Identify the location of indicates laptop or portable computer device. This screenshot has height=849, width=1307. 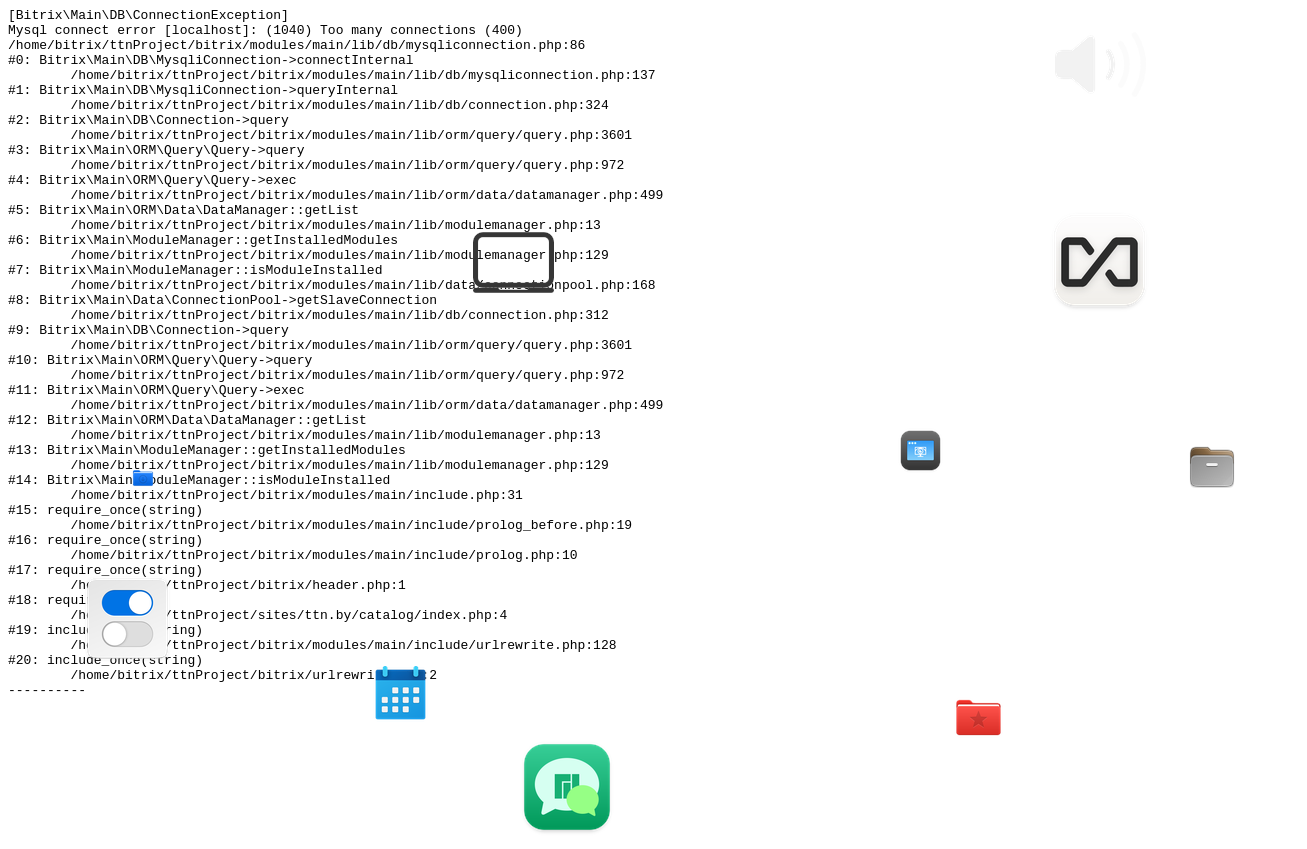
(513, 262).